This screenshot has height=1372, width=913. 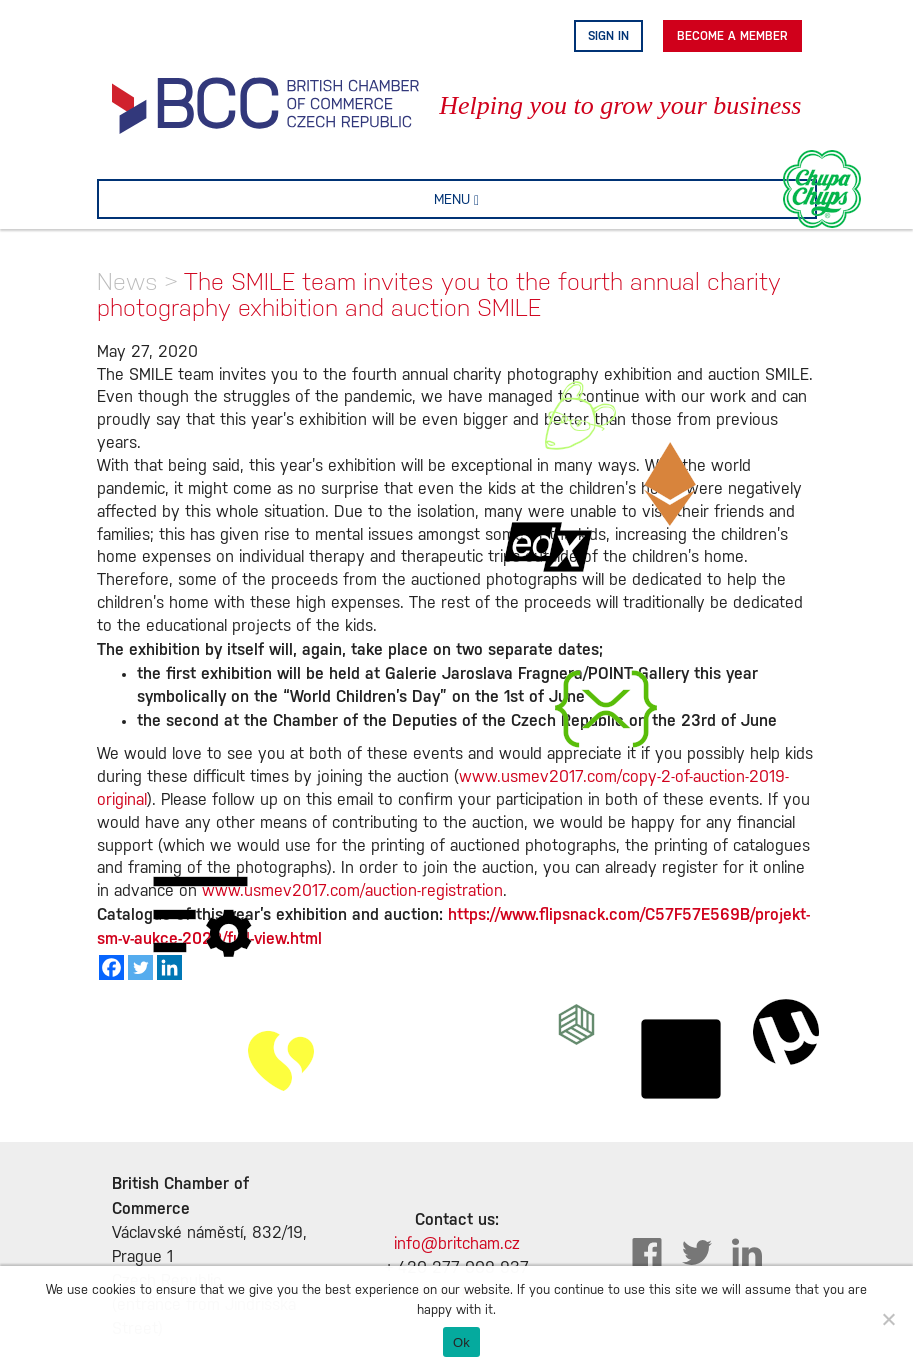 I want to click on XRP cryptocurrency logo, so click(x=606, y=709).